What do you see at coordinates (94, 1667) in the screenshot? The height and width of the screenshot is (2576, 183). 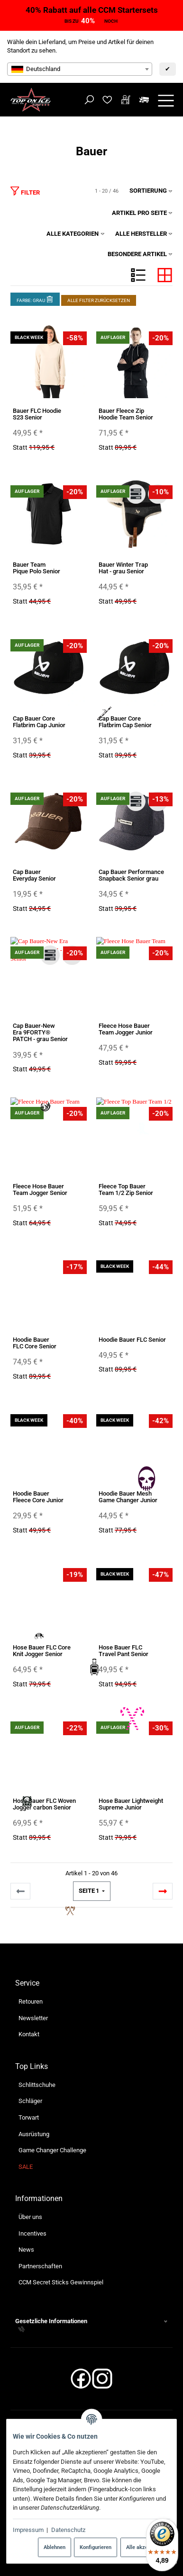 I see `access travel or trip planning features` at bounding box center [94, 1667].